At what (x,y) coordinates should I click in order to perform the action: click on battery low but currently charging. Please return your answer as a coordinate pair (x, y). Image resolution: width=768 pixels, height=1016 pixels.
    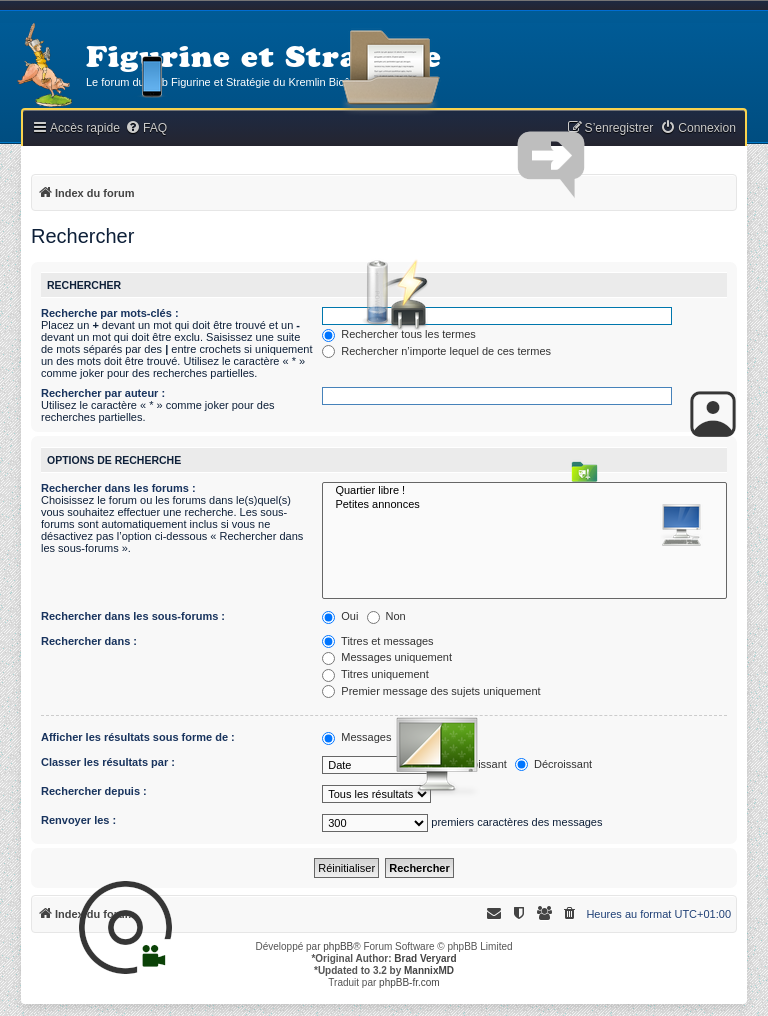
    Looking at the image, I should click on (392, 293).